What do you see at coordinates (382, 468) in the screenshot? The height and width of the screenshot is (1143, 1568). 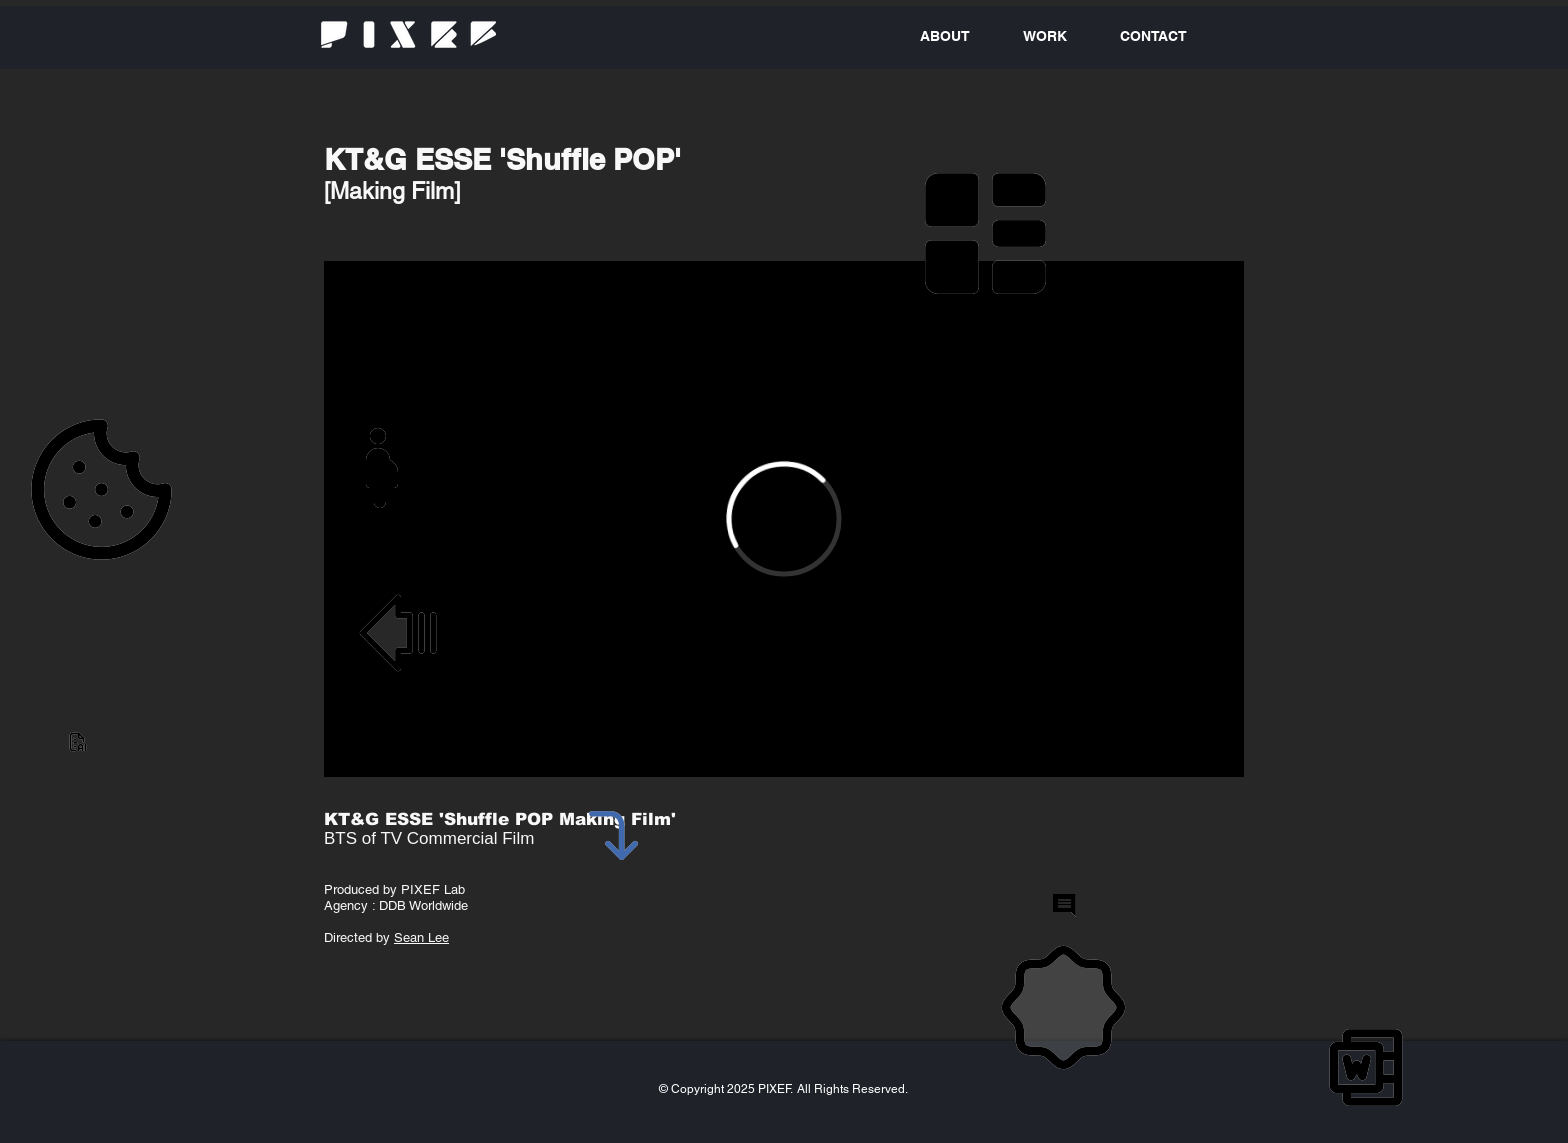 I see `indicates pregnancy-related content or features` at bounding box center [382, 468].